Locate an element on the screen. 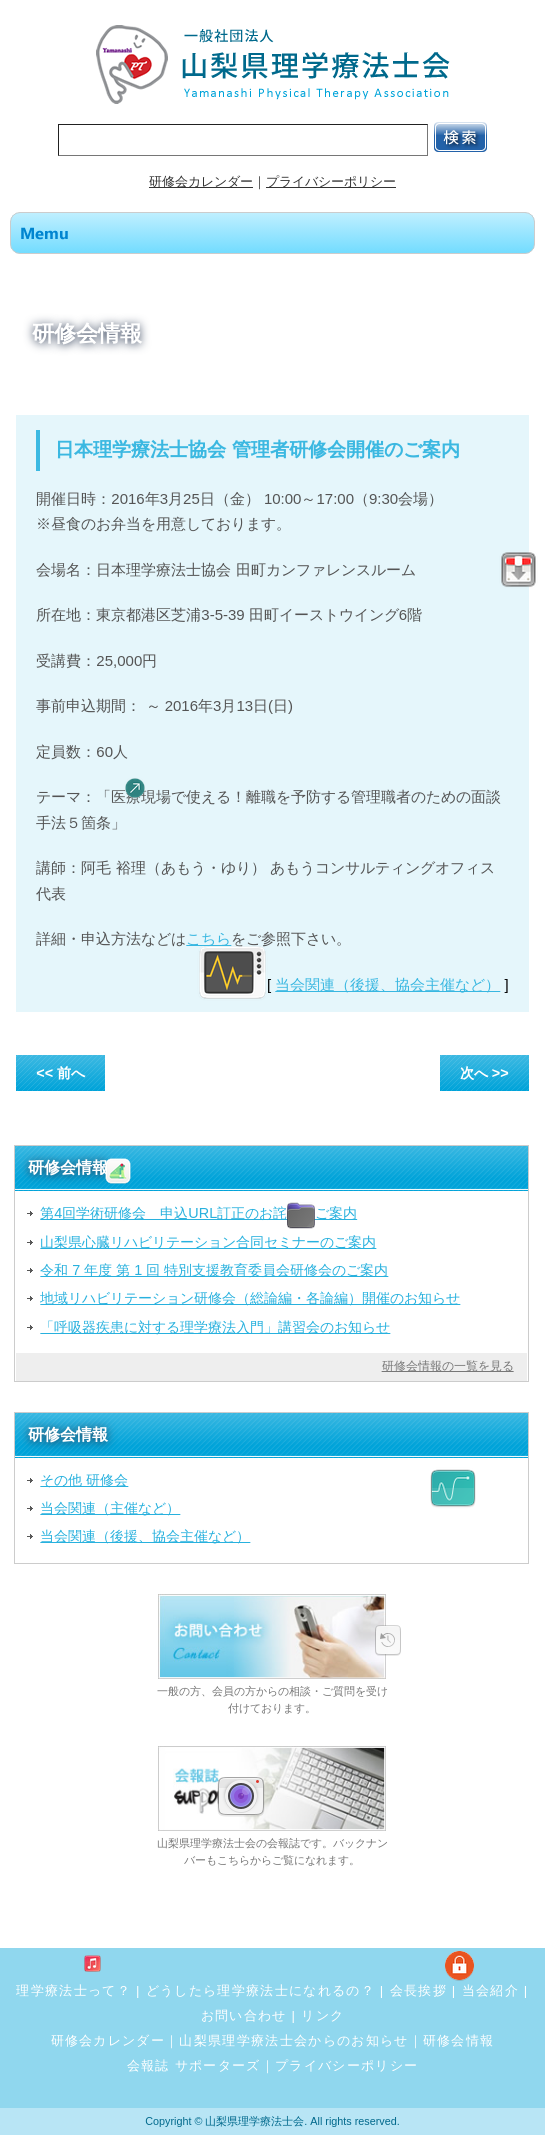 Image resolution: width=545 pixels, height=2135 pixels. open the music player app is located at coordinates (92, 1963).